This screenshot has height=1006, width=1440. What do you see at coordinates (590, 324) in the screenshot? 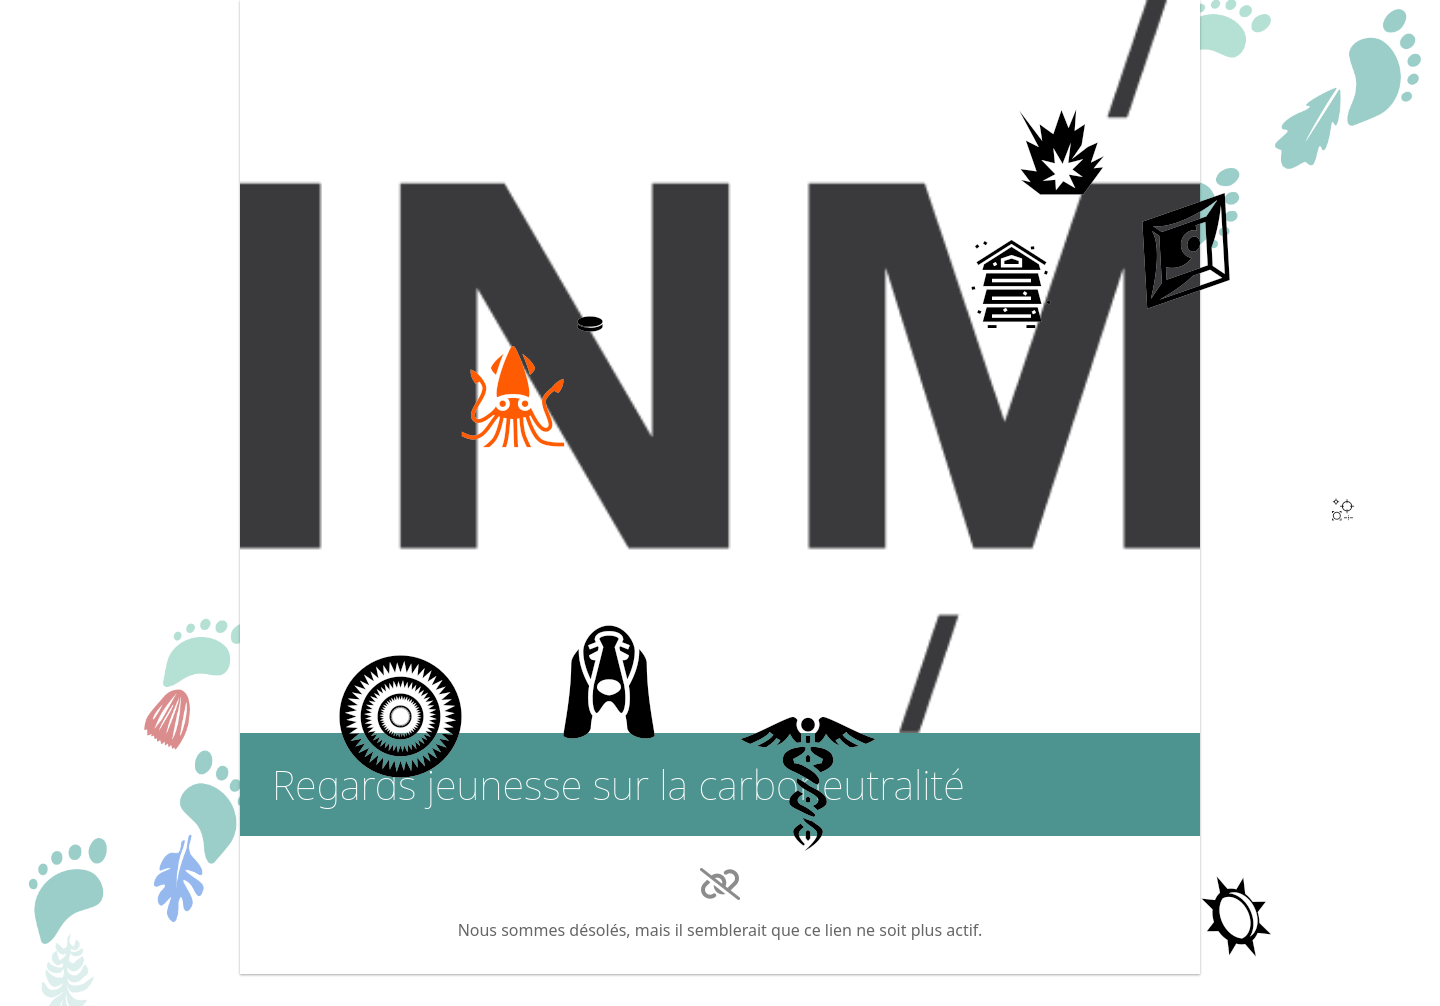
I see `view your token balance` at bounding box center [590, 324].